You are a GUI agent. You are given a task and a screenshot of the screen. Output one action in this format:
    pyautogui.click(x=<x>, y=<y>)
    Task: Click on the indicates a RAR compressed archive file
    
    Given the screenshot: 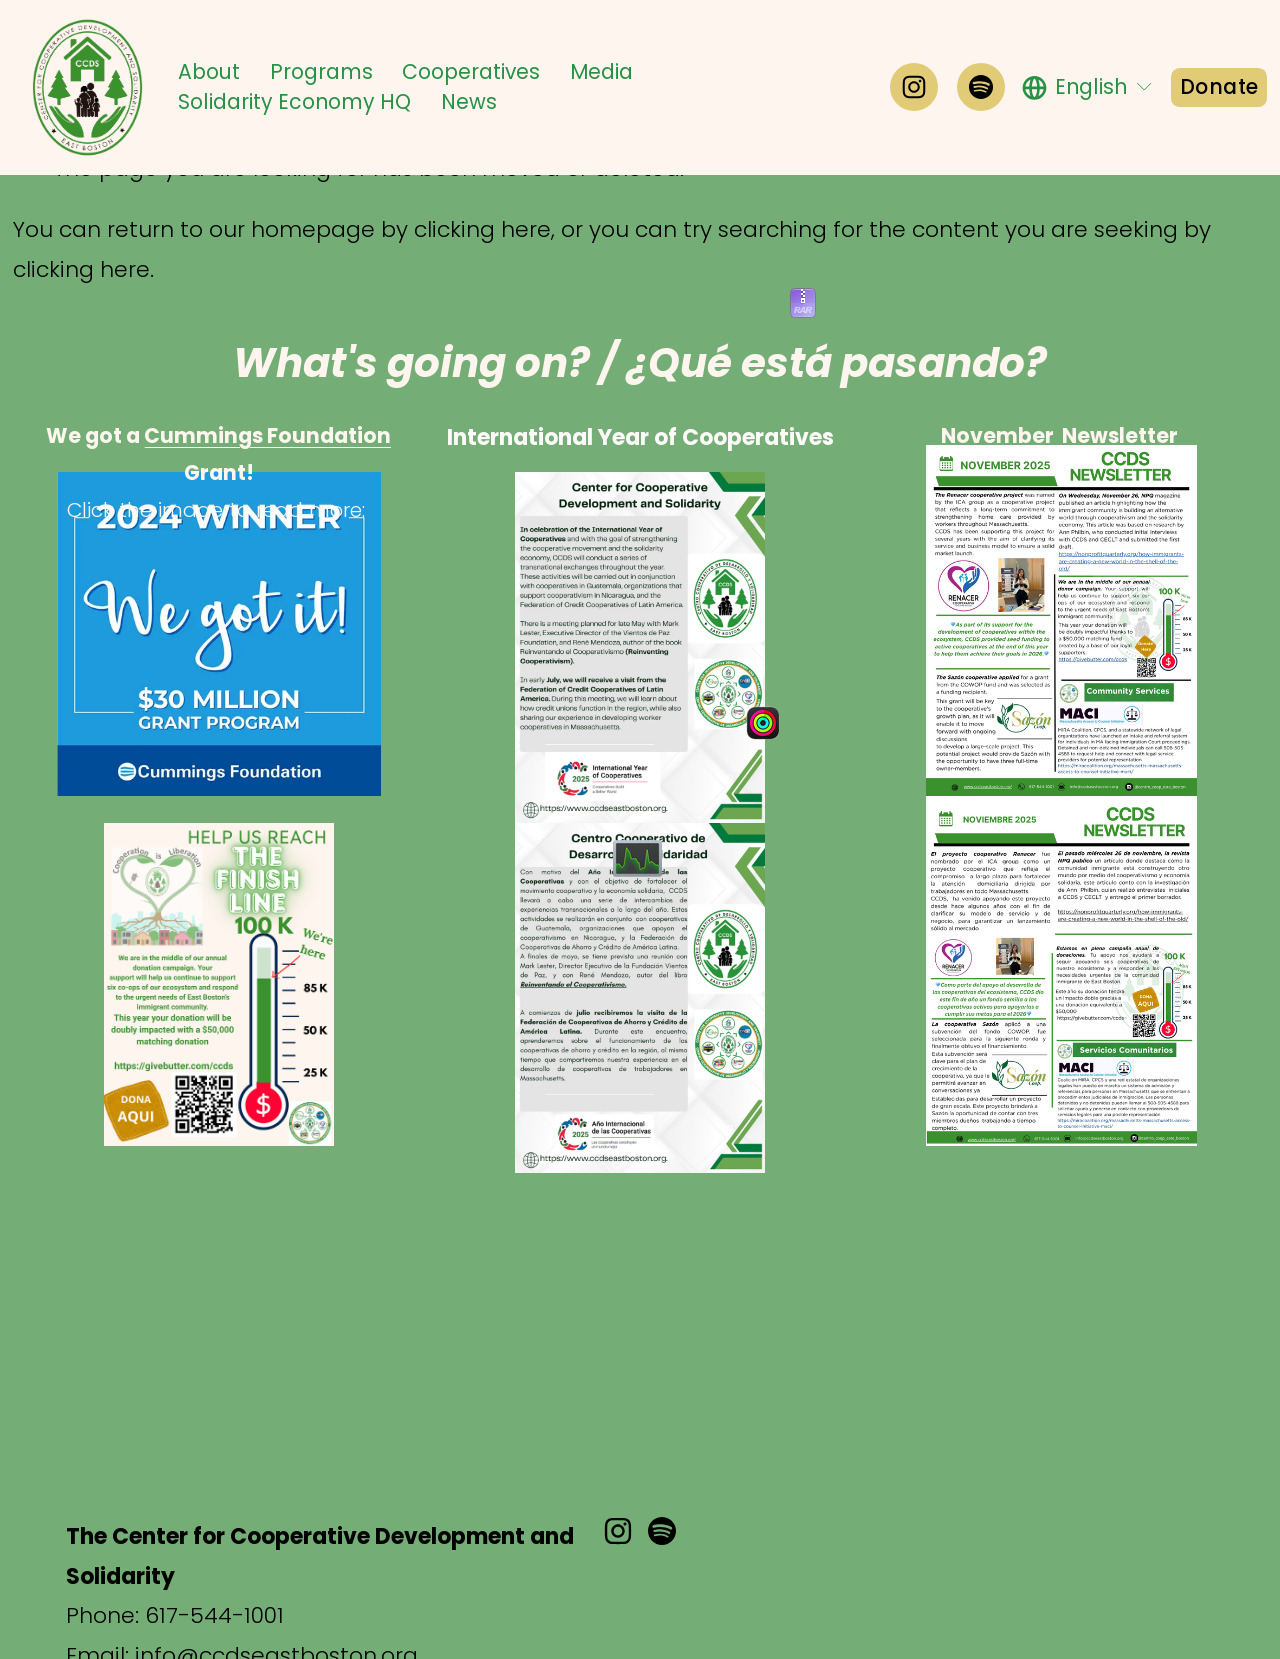 What is the action you would take?
    pyautogui.click(x=803, y=303)
    